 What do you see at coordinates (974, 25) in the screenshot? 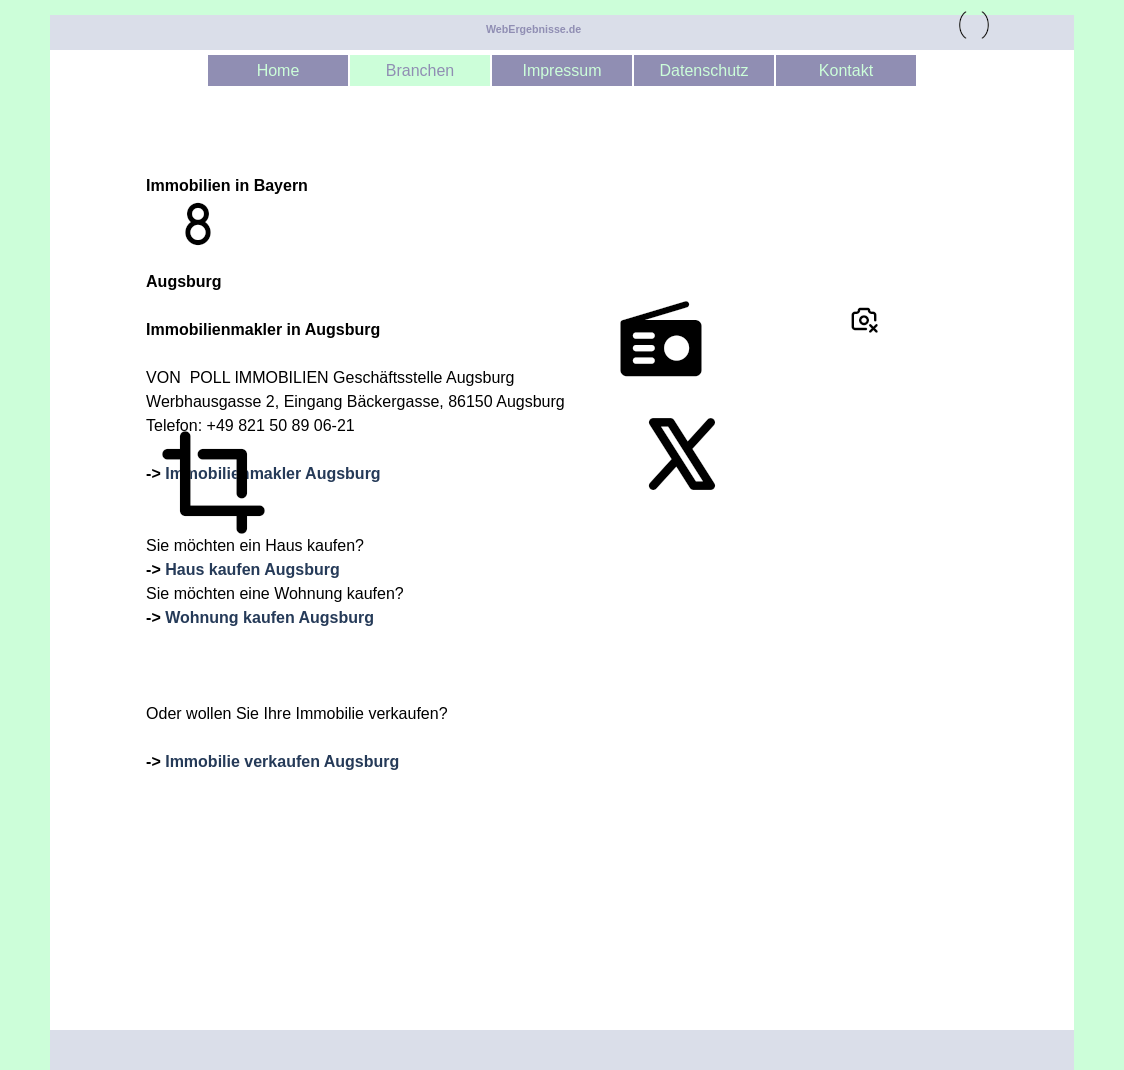
I see `insert parentheses or brackets in text` at bounding box center [974, 25].